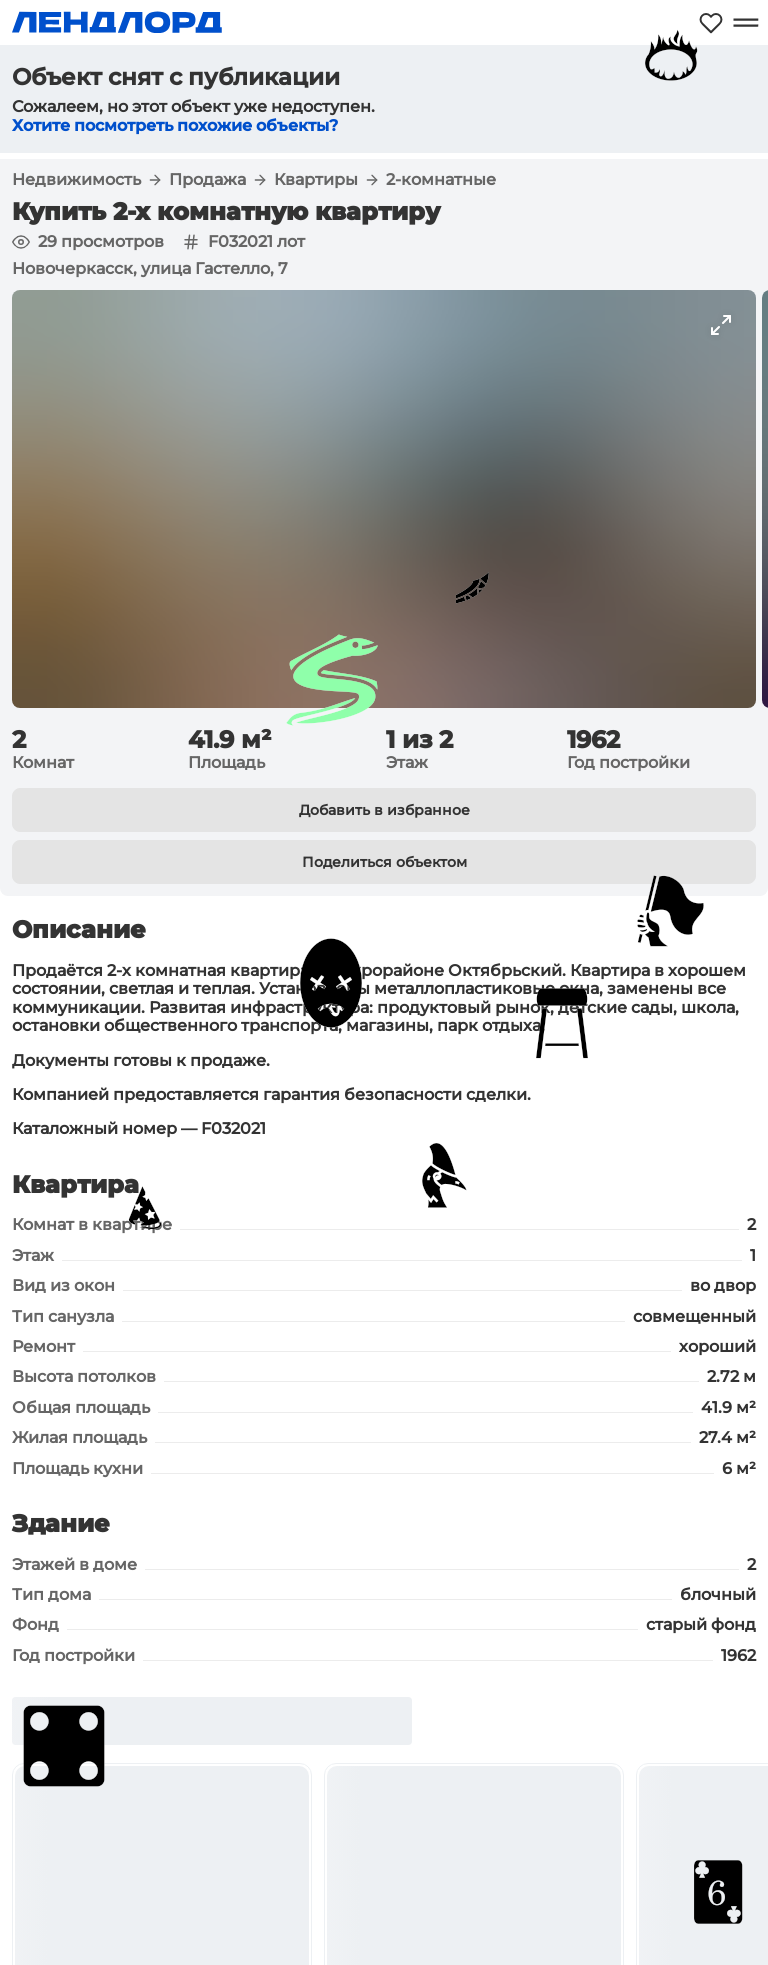 This screenshot has height=1965, width=768. I want to click on bar seating or stool furniture option, so click(562, 1022).